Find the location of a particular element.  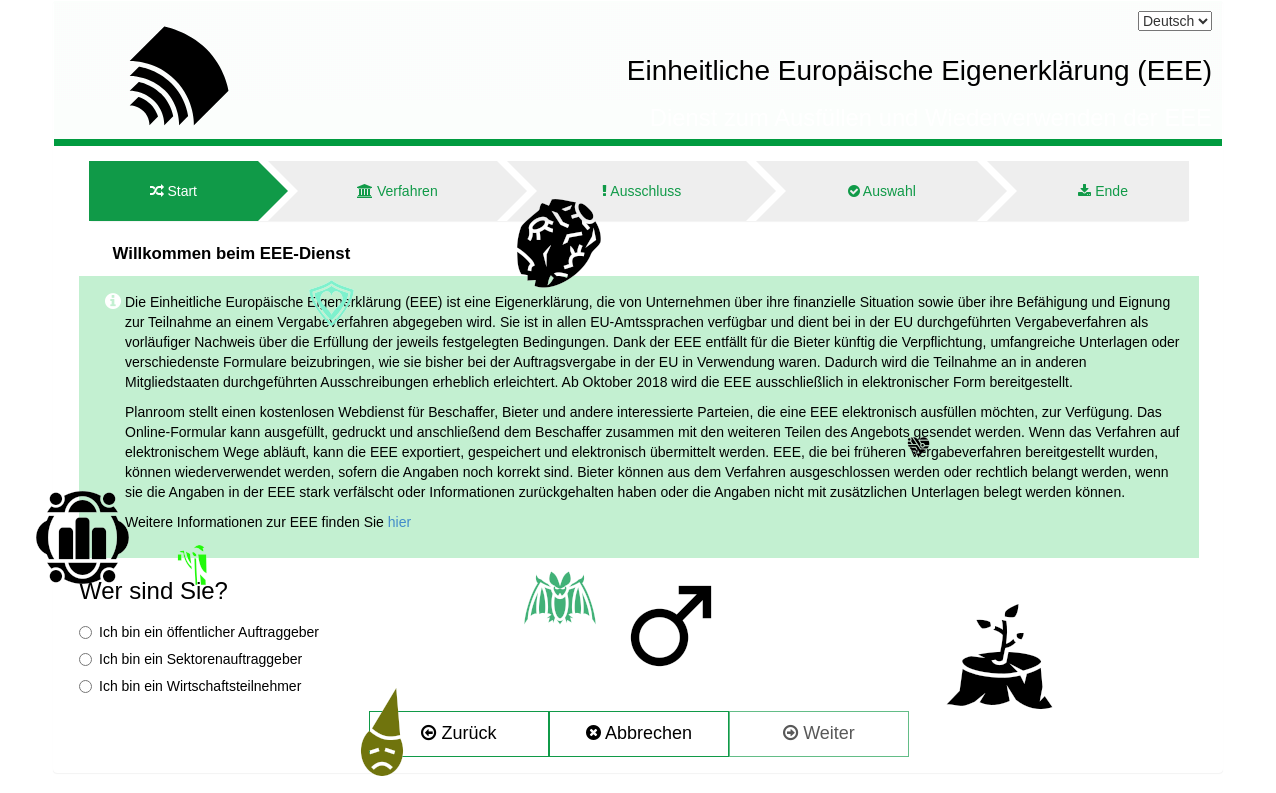

represents space debris or asteroid in a game interface is located at coordinates (556, 242).